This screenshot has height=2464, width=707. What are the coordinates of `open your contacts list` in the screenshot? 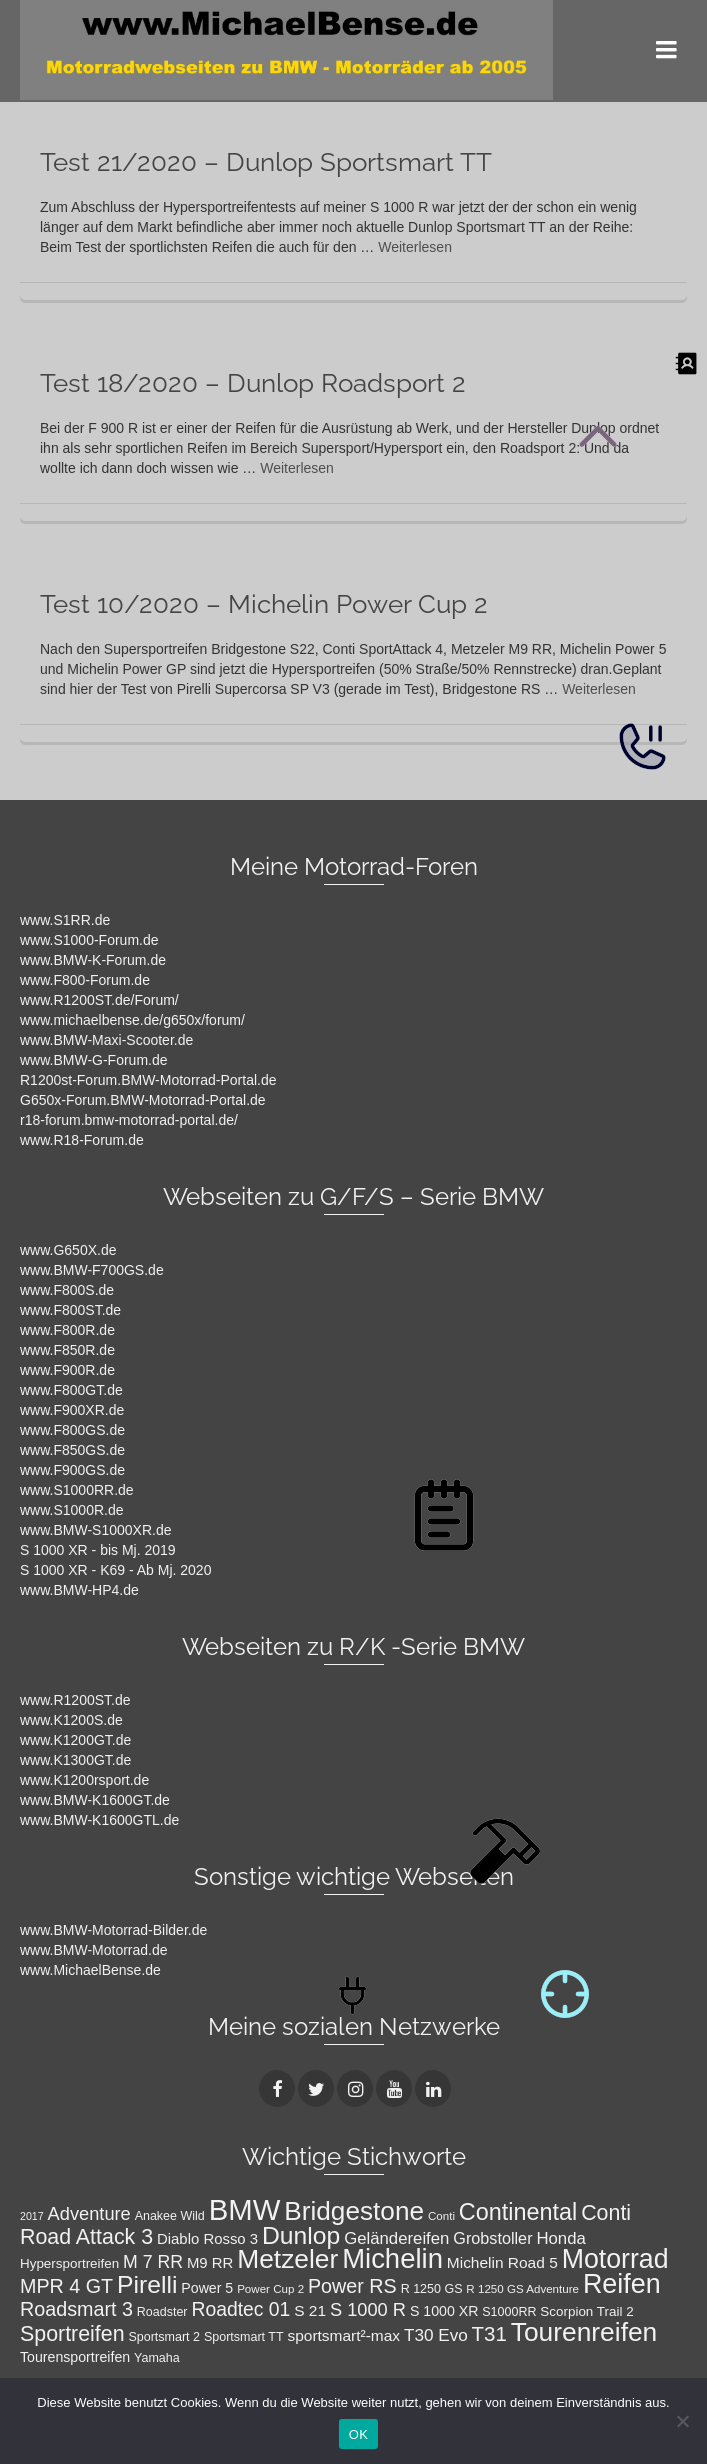 It's located at (686, 363).